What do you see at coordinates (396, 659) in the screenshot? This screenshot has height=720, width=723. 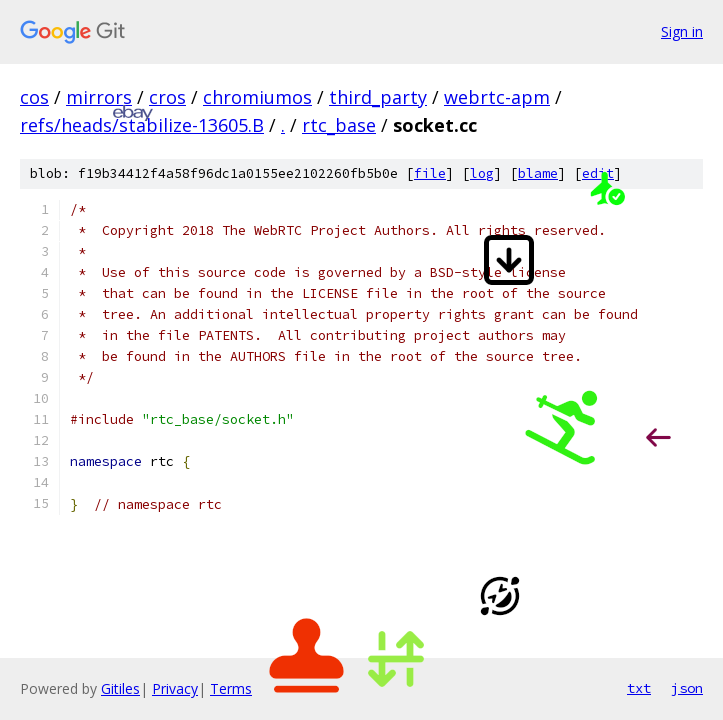 I see `swap or exchange items between two lists` at bounding box center [396, 659].